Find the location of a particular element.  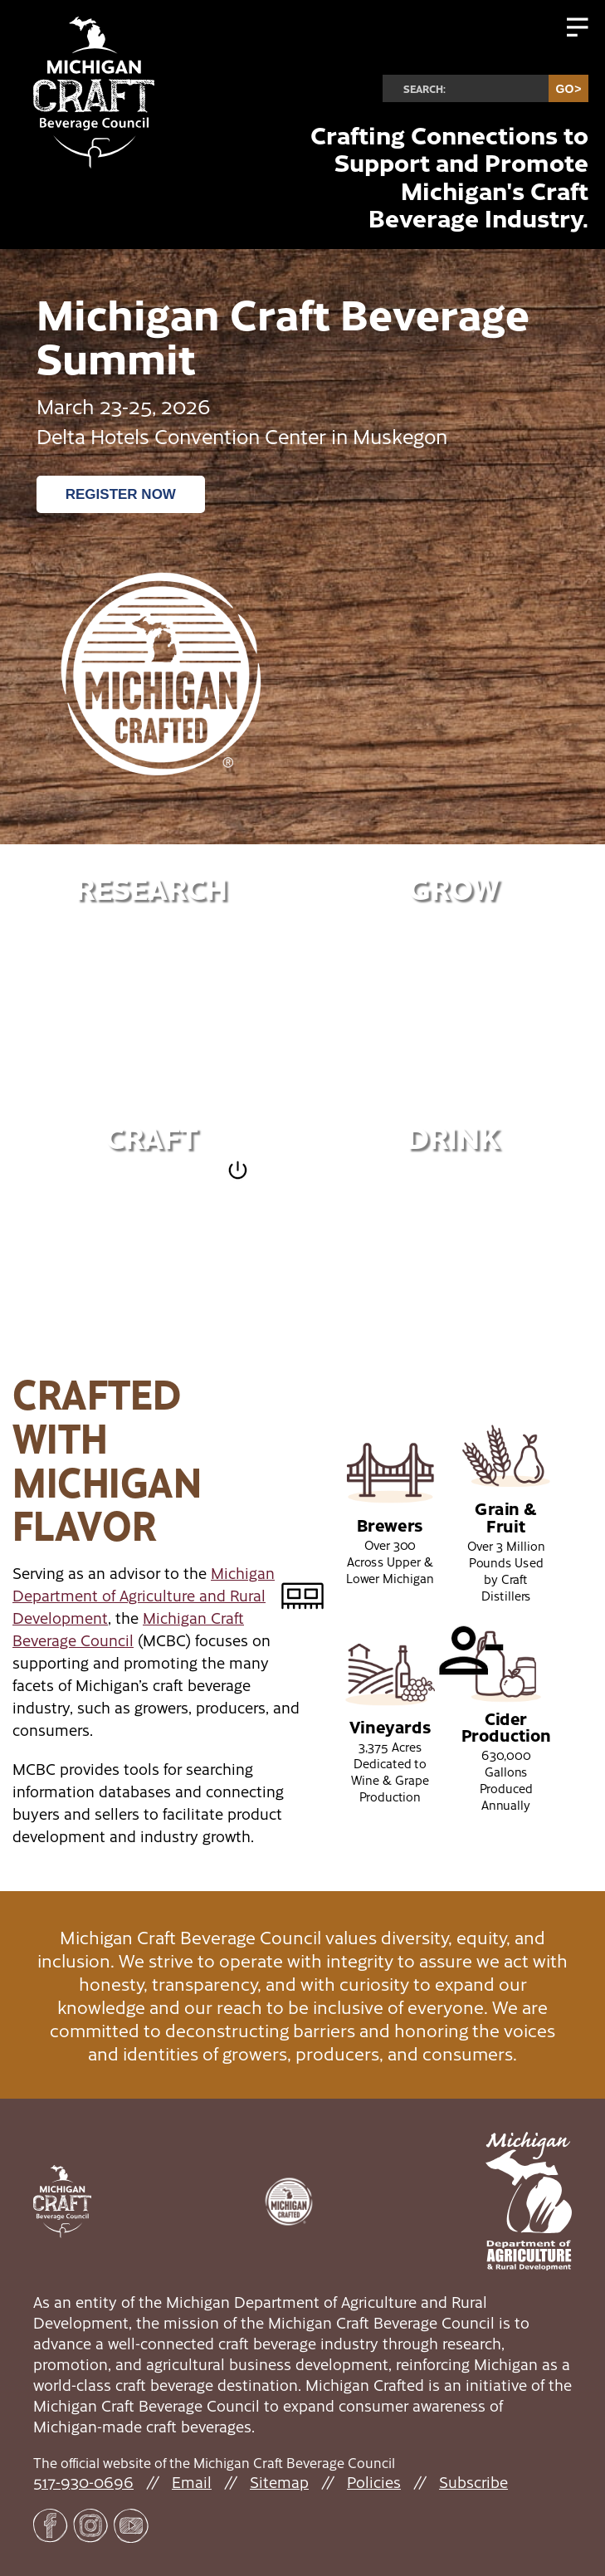

view device memory or RAM usage is located at coordinates (302, 1595).